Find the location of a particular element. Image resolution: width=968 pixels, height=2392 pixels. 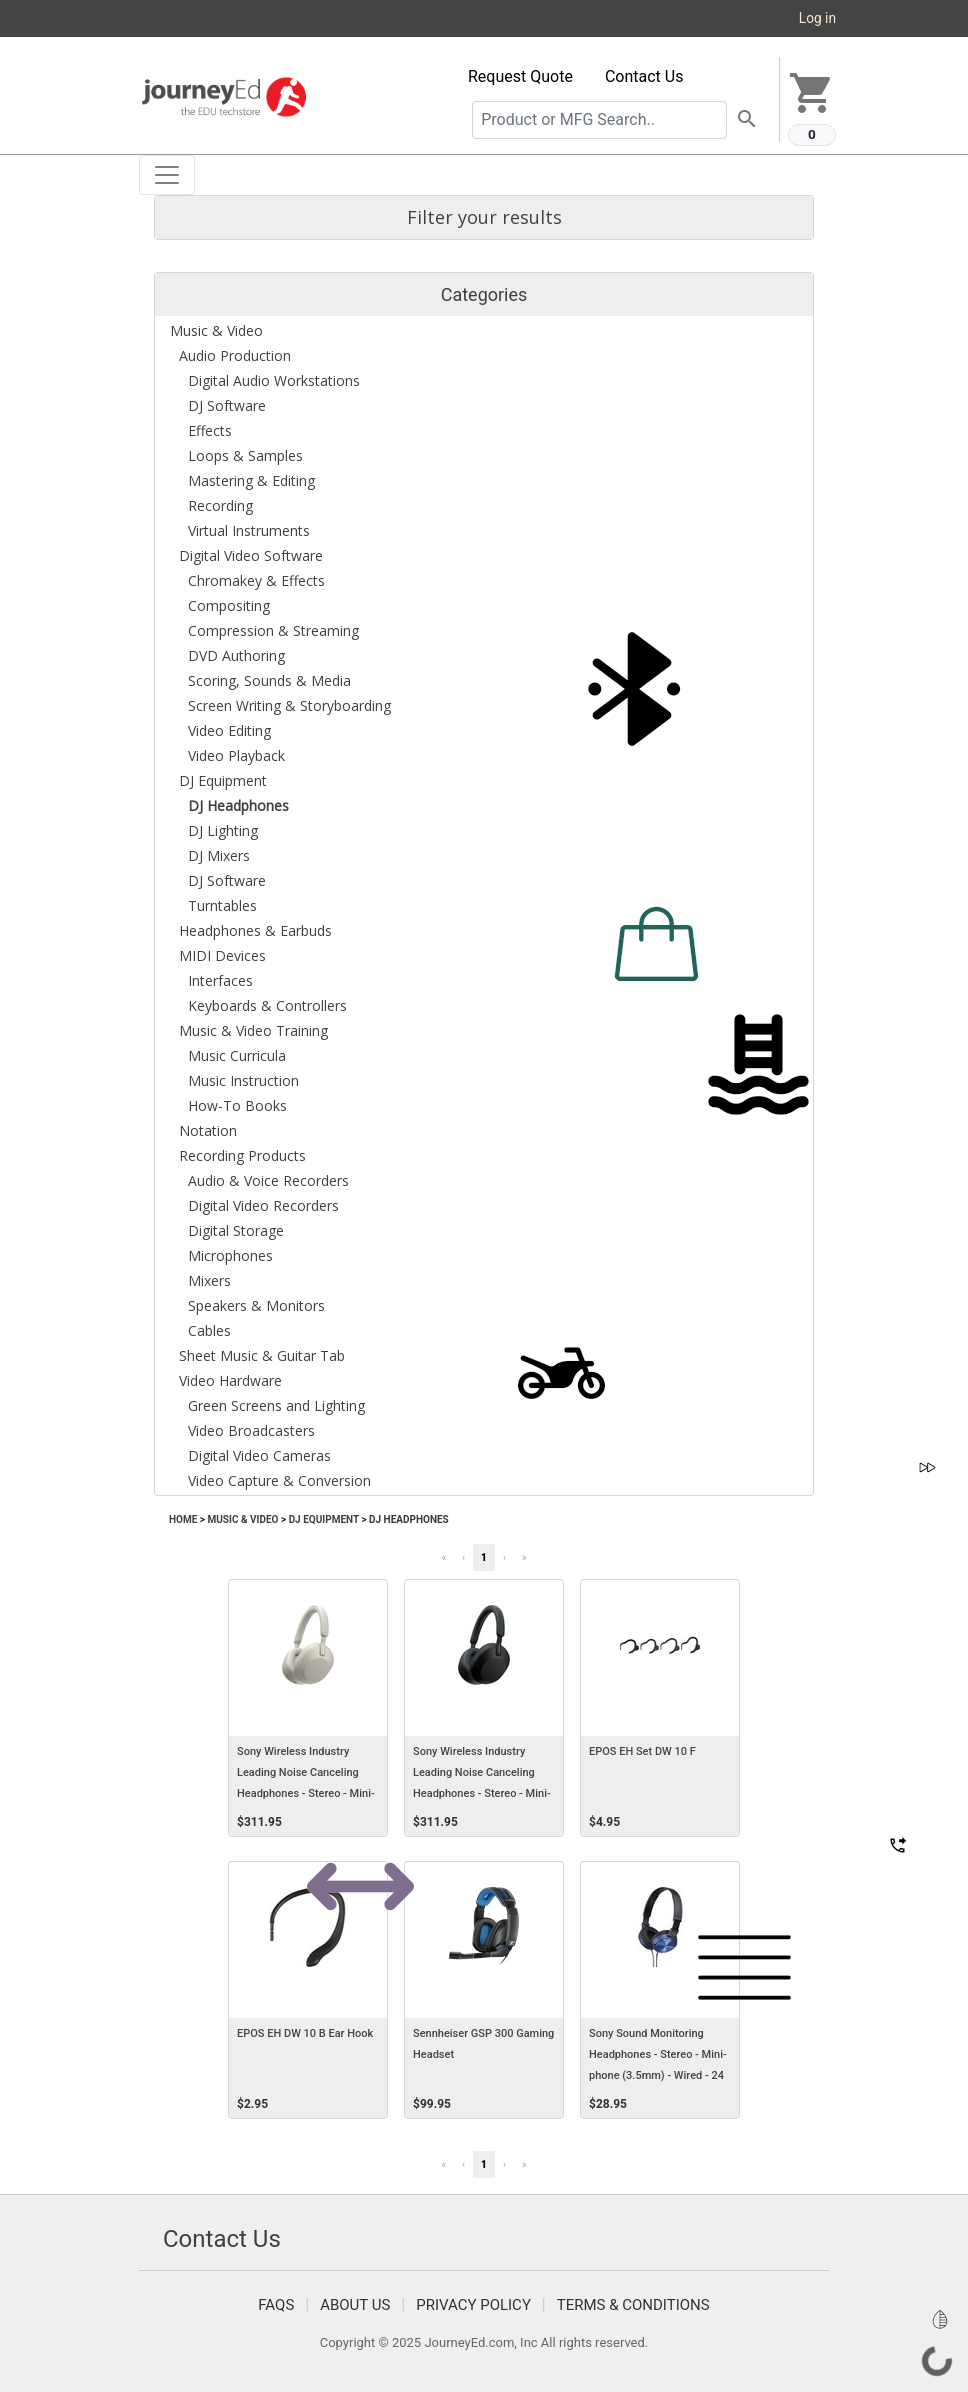

indicates swimming pool amenity available is located at coordinates (758, 1064).